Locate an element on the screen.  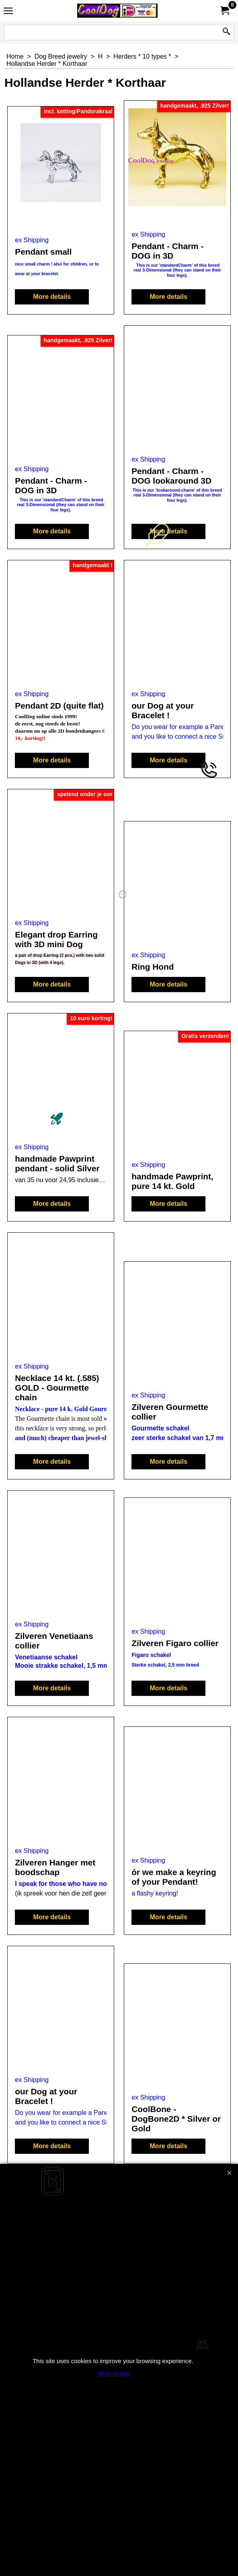
launch or deploy a project is located at coordinates (57, 1118).